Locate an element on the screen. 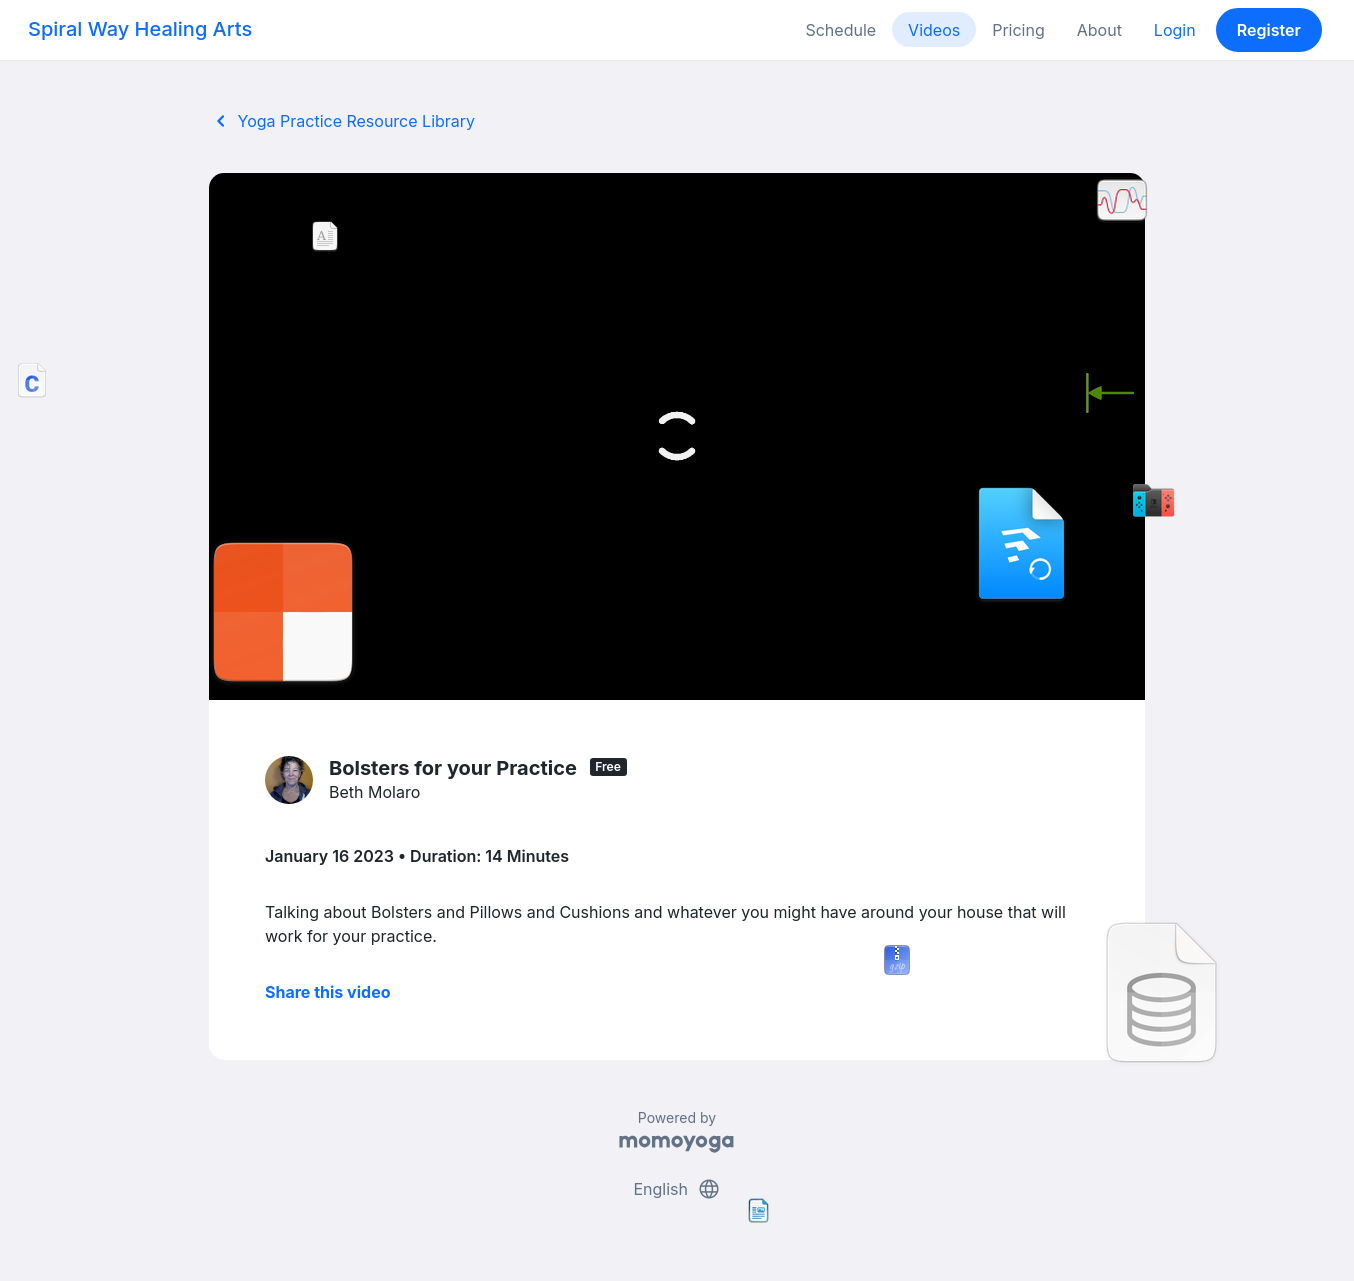  a C programming language source code file is located at coordinates (32, 380).